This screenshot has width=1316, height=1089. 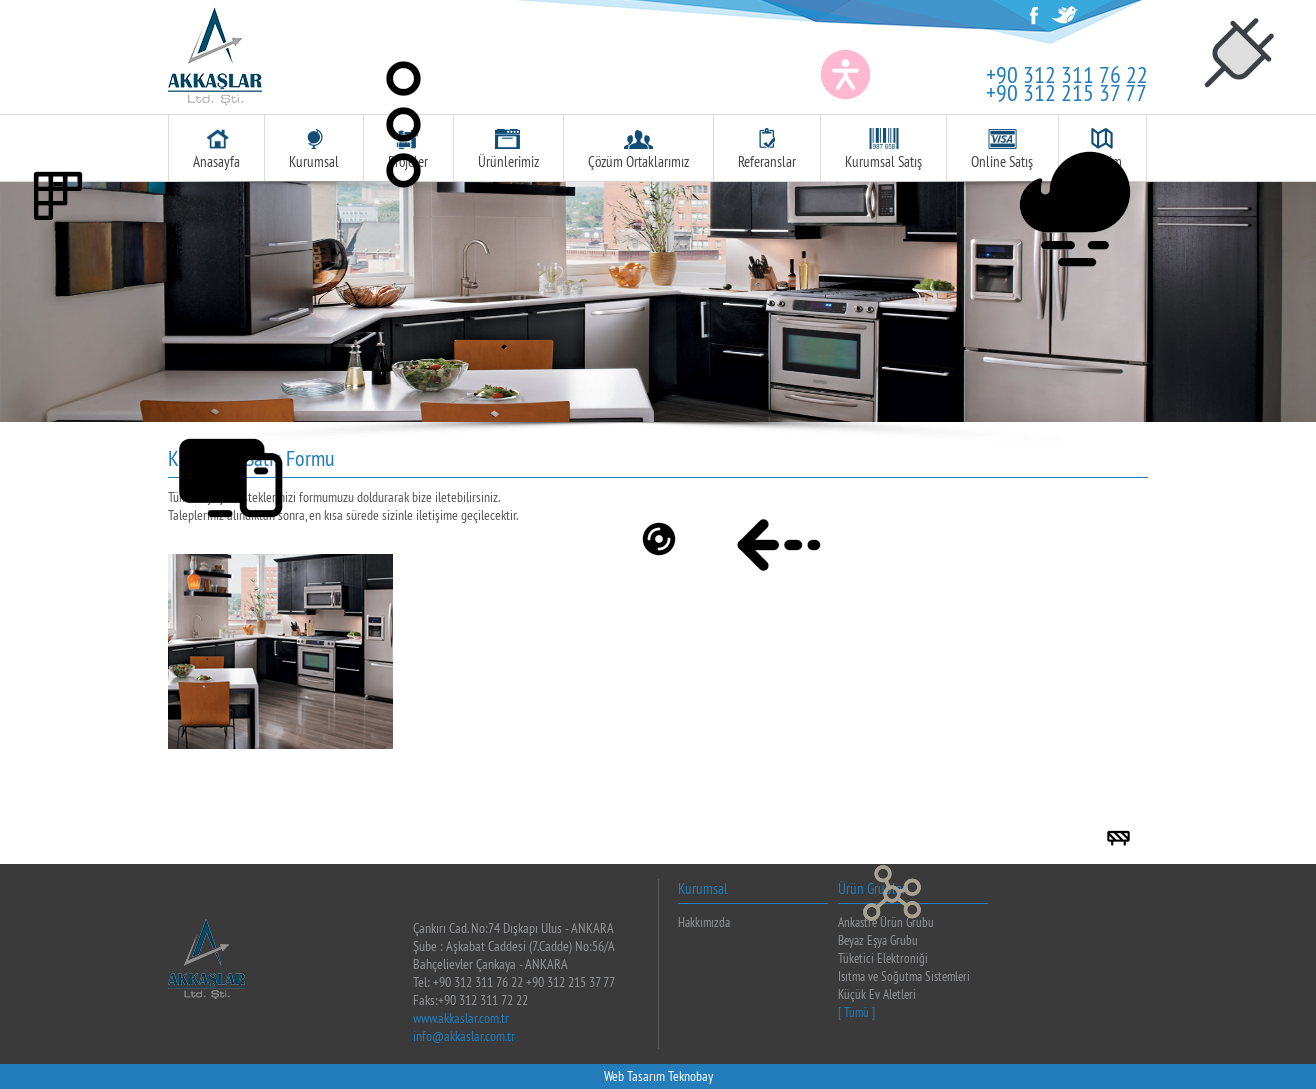 What do you see at coordinates (229, 478) in the screenshot?
I see `manage connected devices` at bounding box center [229, 478].